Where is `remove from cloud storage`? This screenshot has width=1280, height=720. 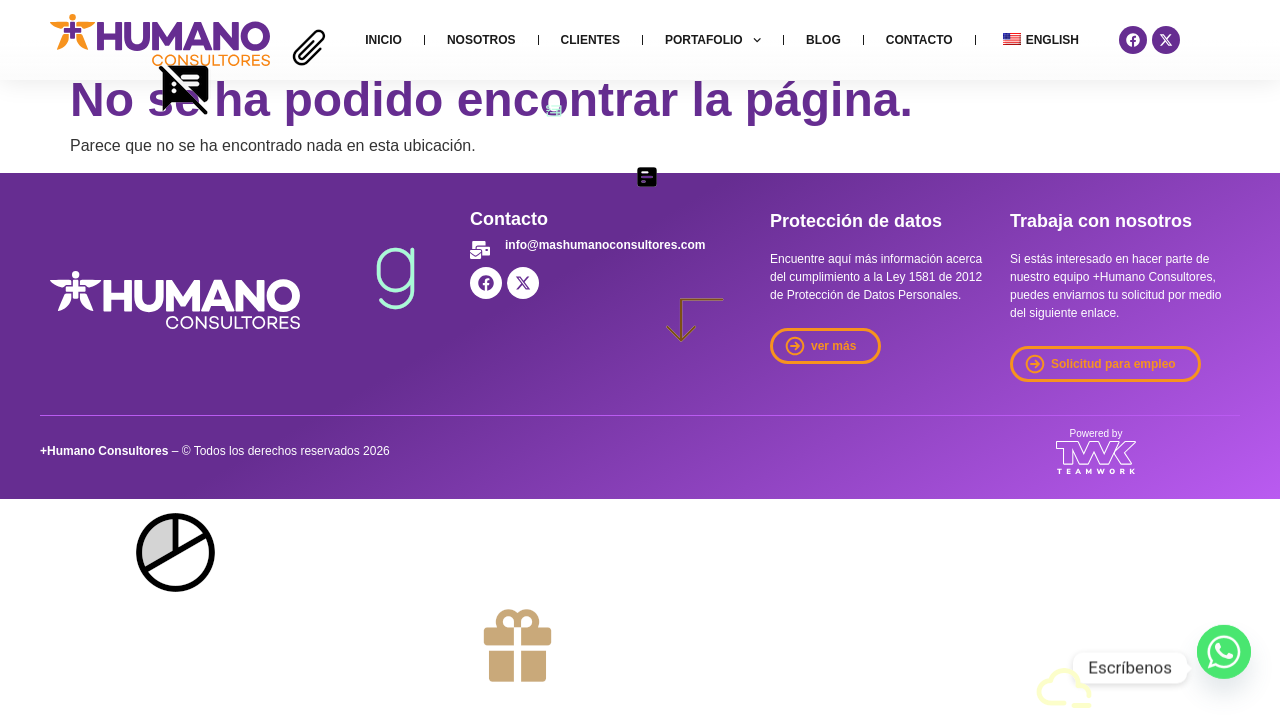 remove from cloud storage is located at coordinates (1064, 688).